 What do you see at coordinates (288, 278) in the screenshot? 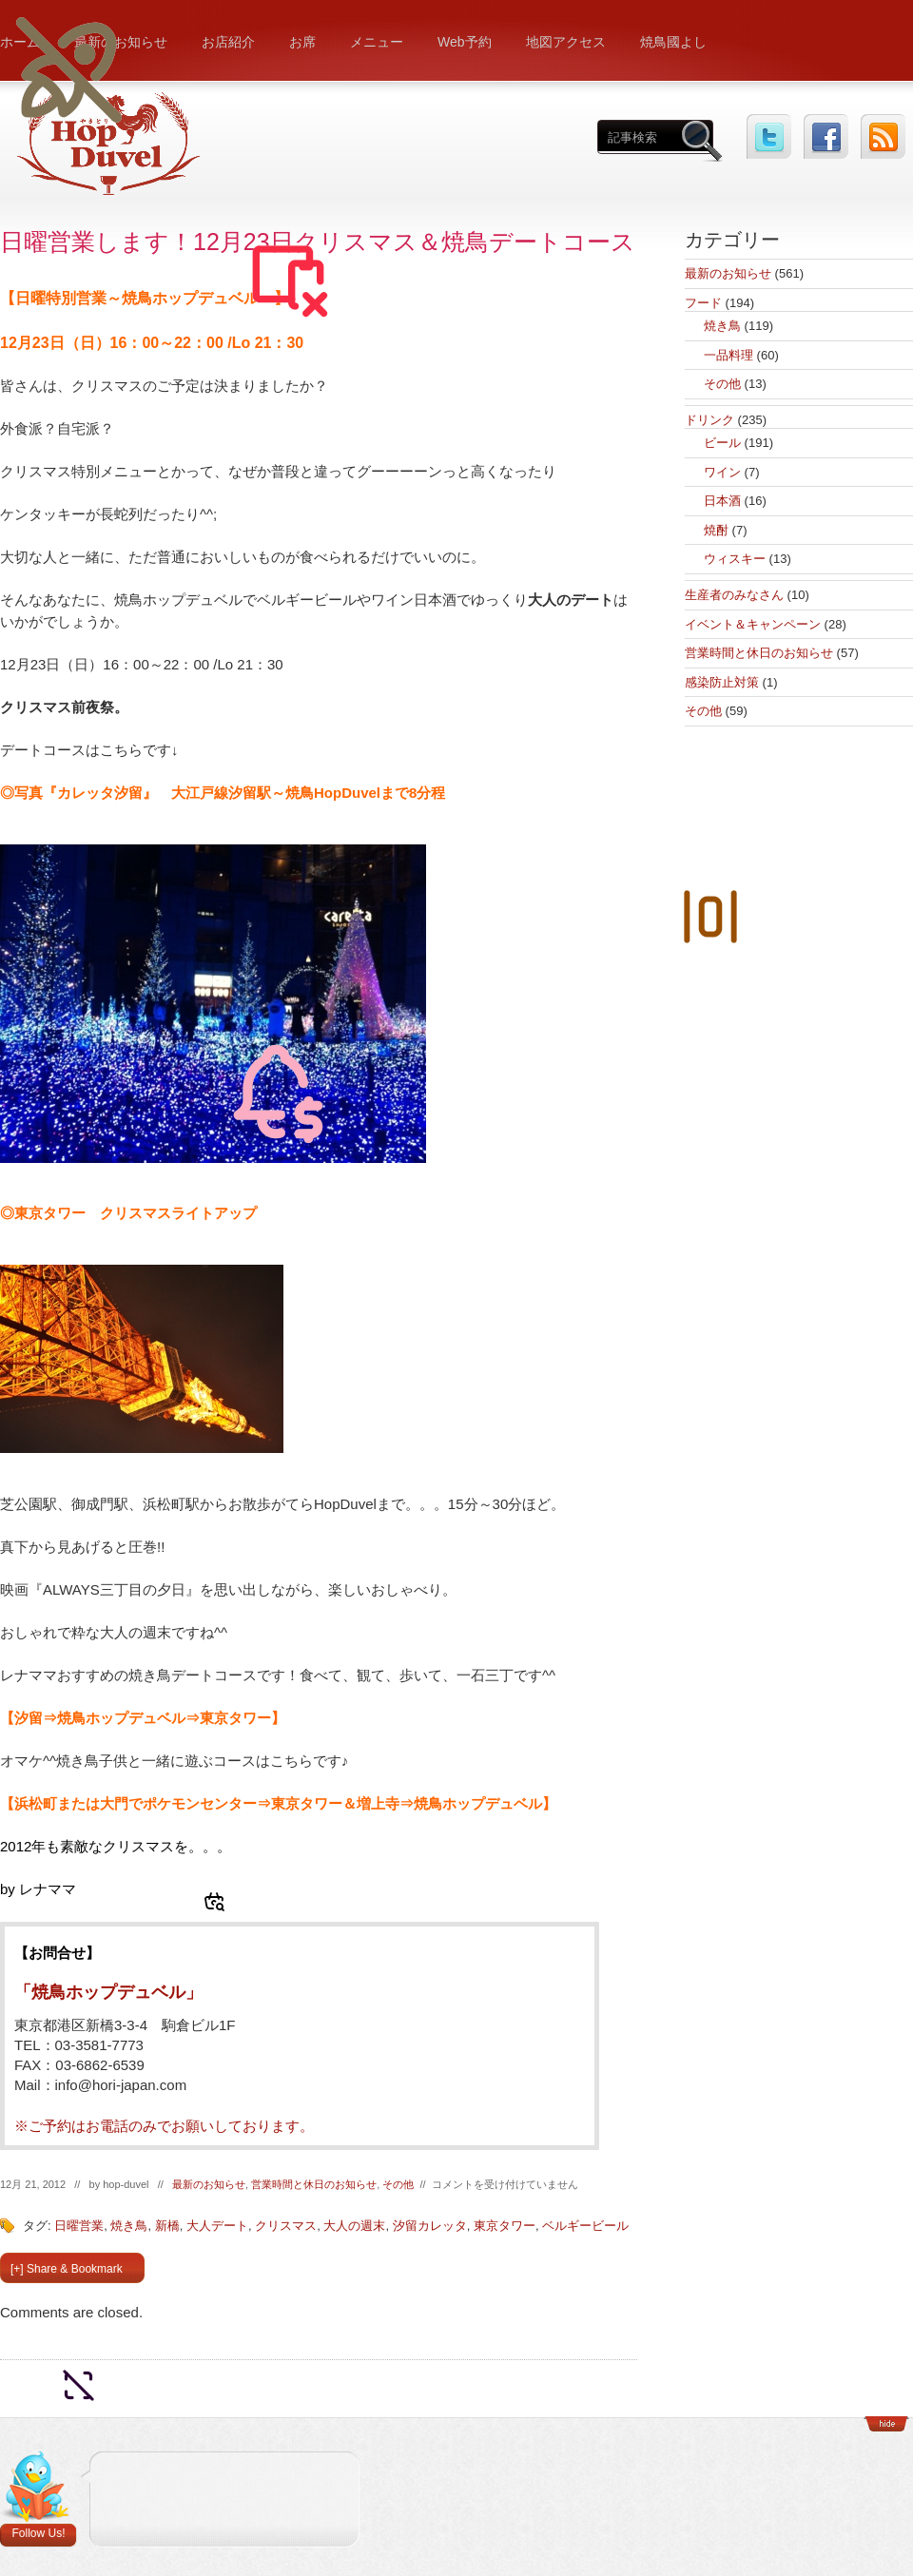
I see `disconnect or remove a device` at bounding box center [288, 278].